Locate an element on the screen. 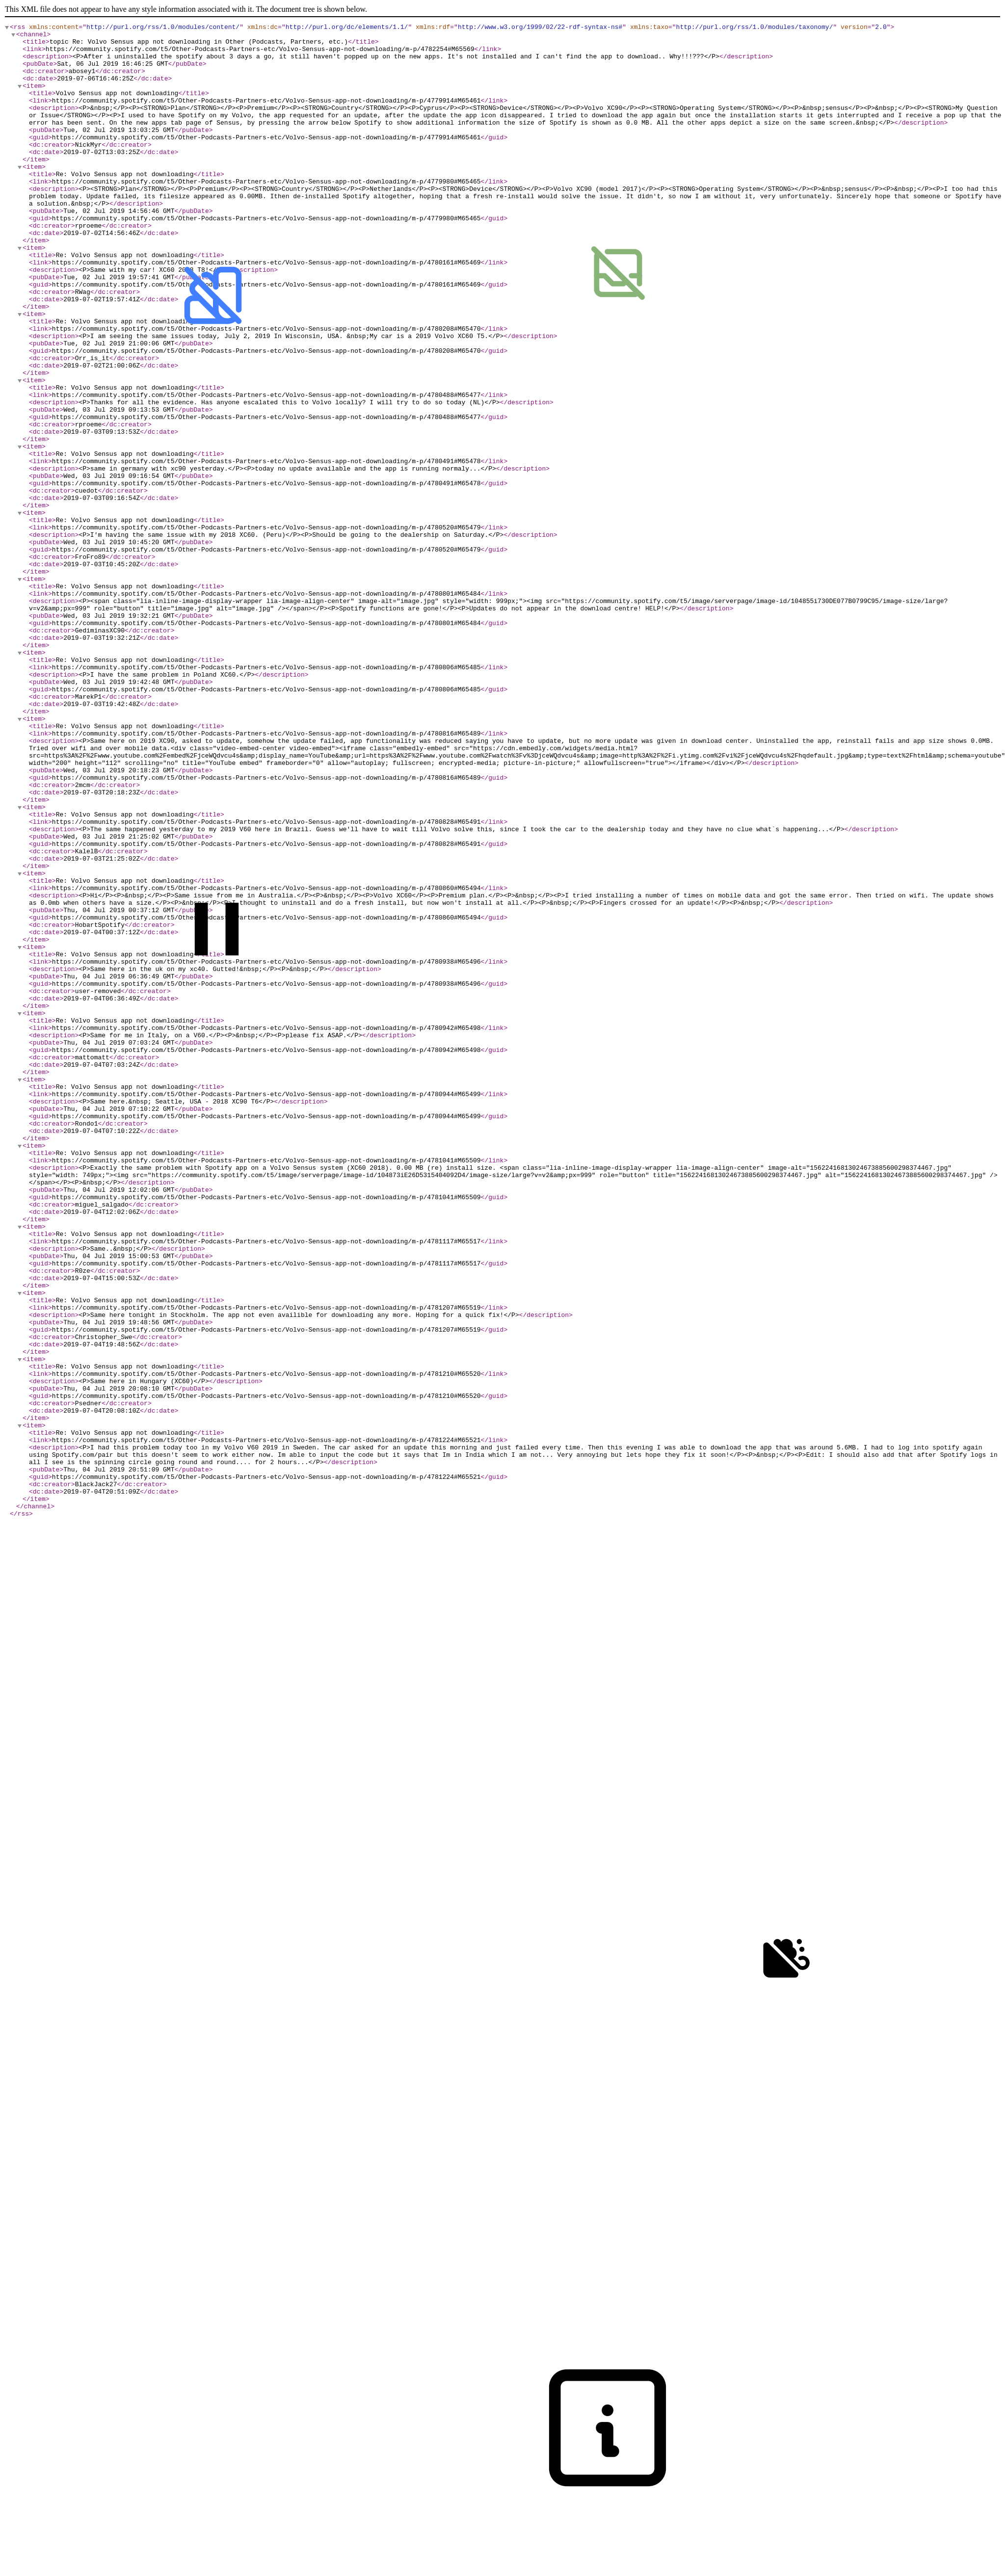  inbox disabled or unavailable is located at coordinates (618, 273).